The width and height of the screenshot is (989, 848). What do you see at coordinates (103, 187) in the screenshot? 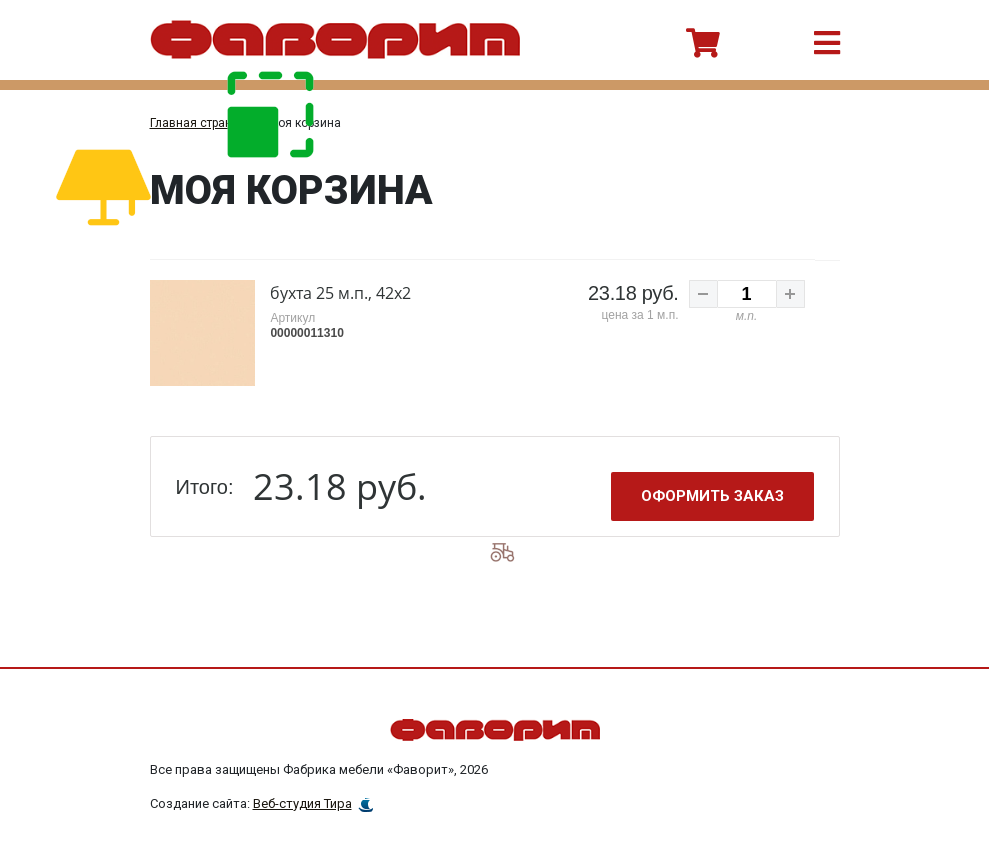
I see `toggle desk lamp or reading light` at bounding box center [103, 187].